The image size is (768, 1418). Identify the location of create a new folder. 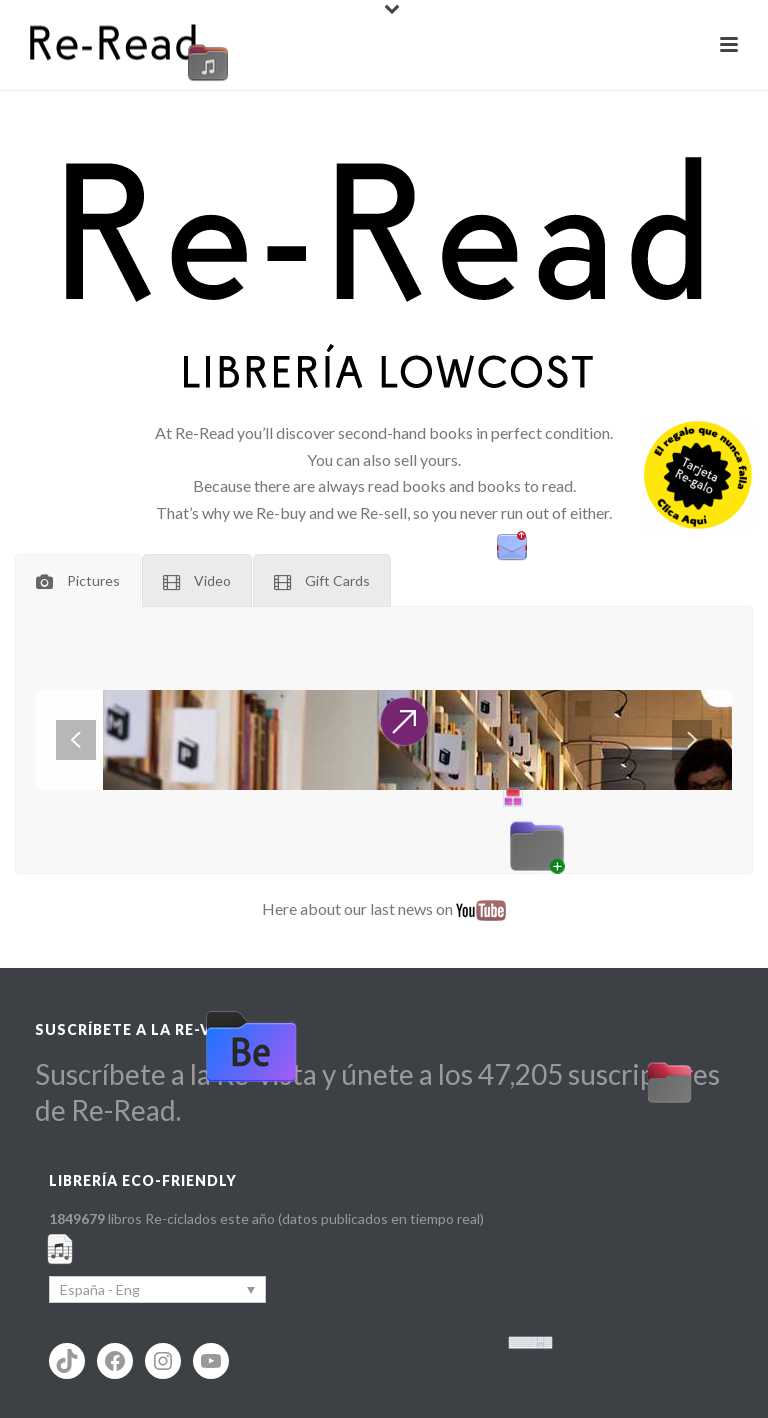
(537, 846).